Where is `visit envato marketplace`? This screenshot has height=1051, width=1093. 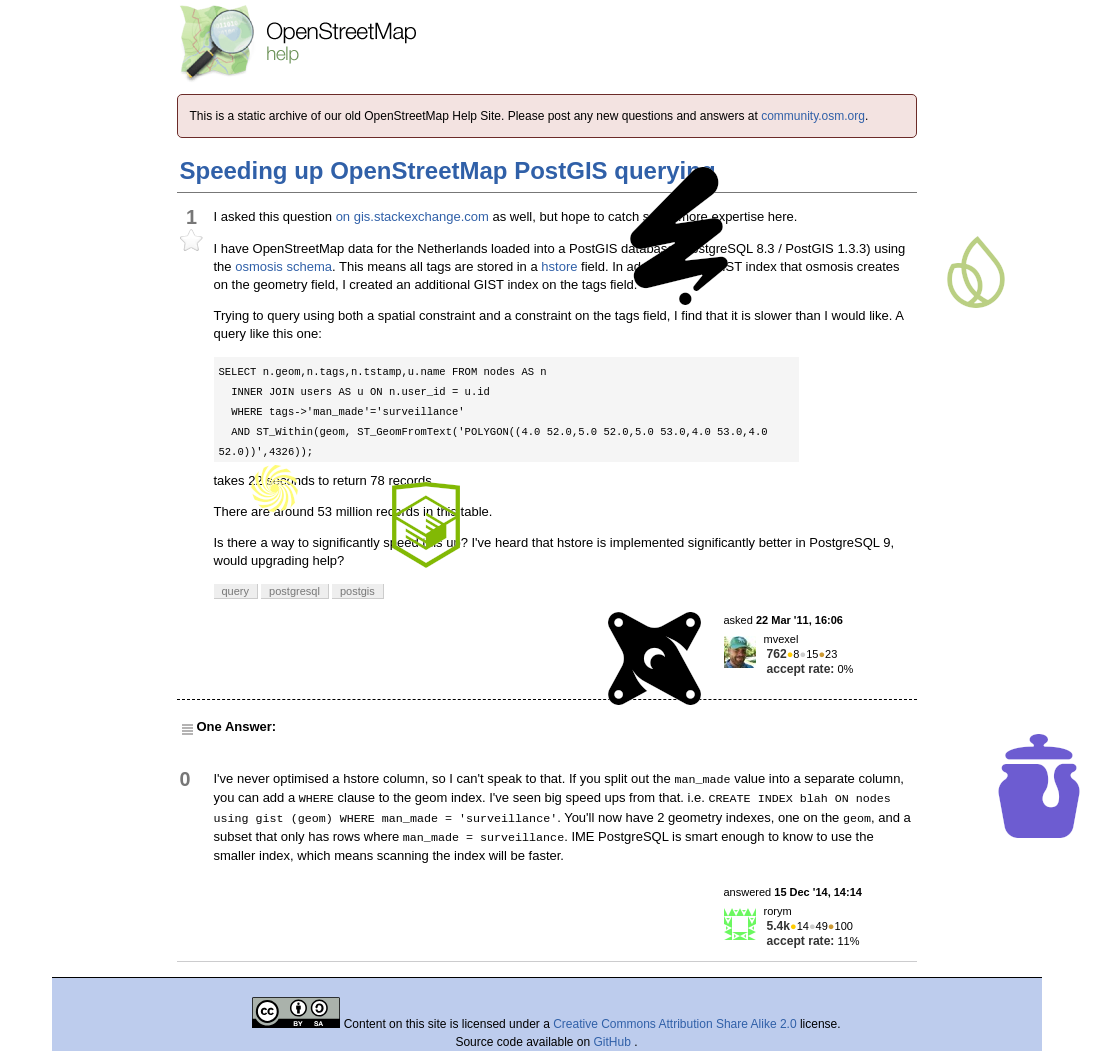
visit envato marketplace is located at coordinates (679, 236).